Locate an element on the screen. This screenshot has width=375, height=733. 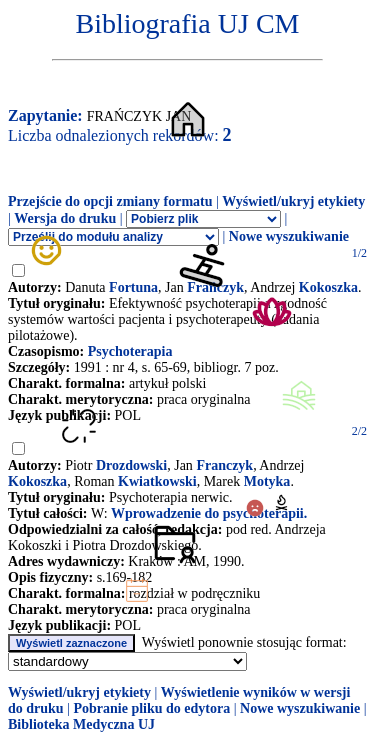
unlink or disconnect a connection is located at coordinates (79, 426).